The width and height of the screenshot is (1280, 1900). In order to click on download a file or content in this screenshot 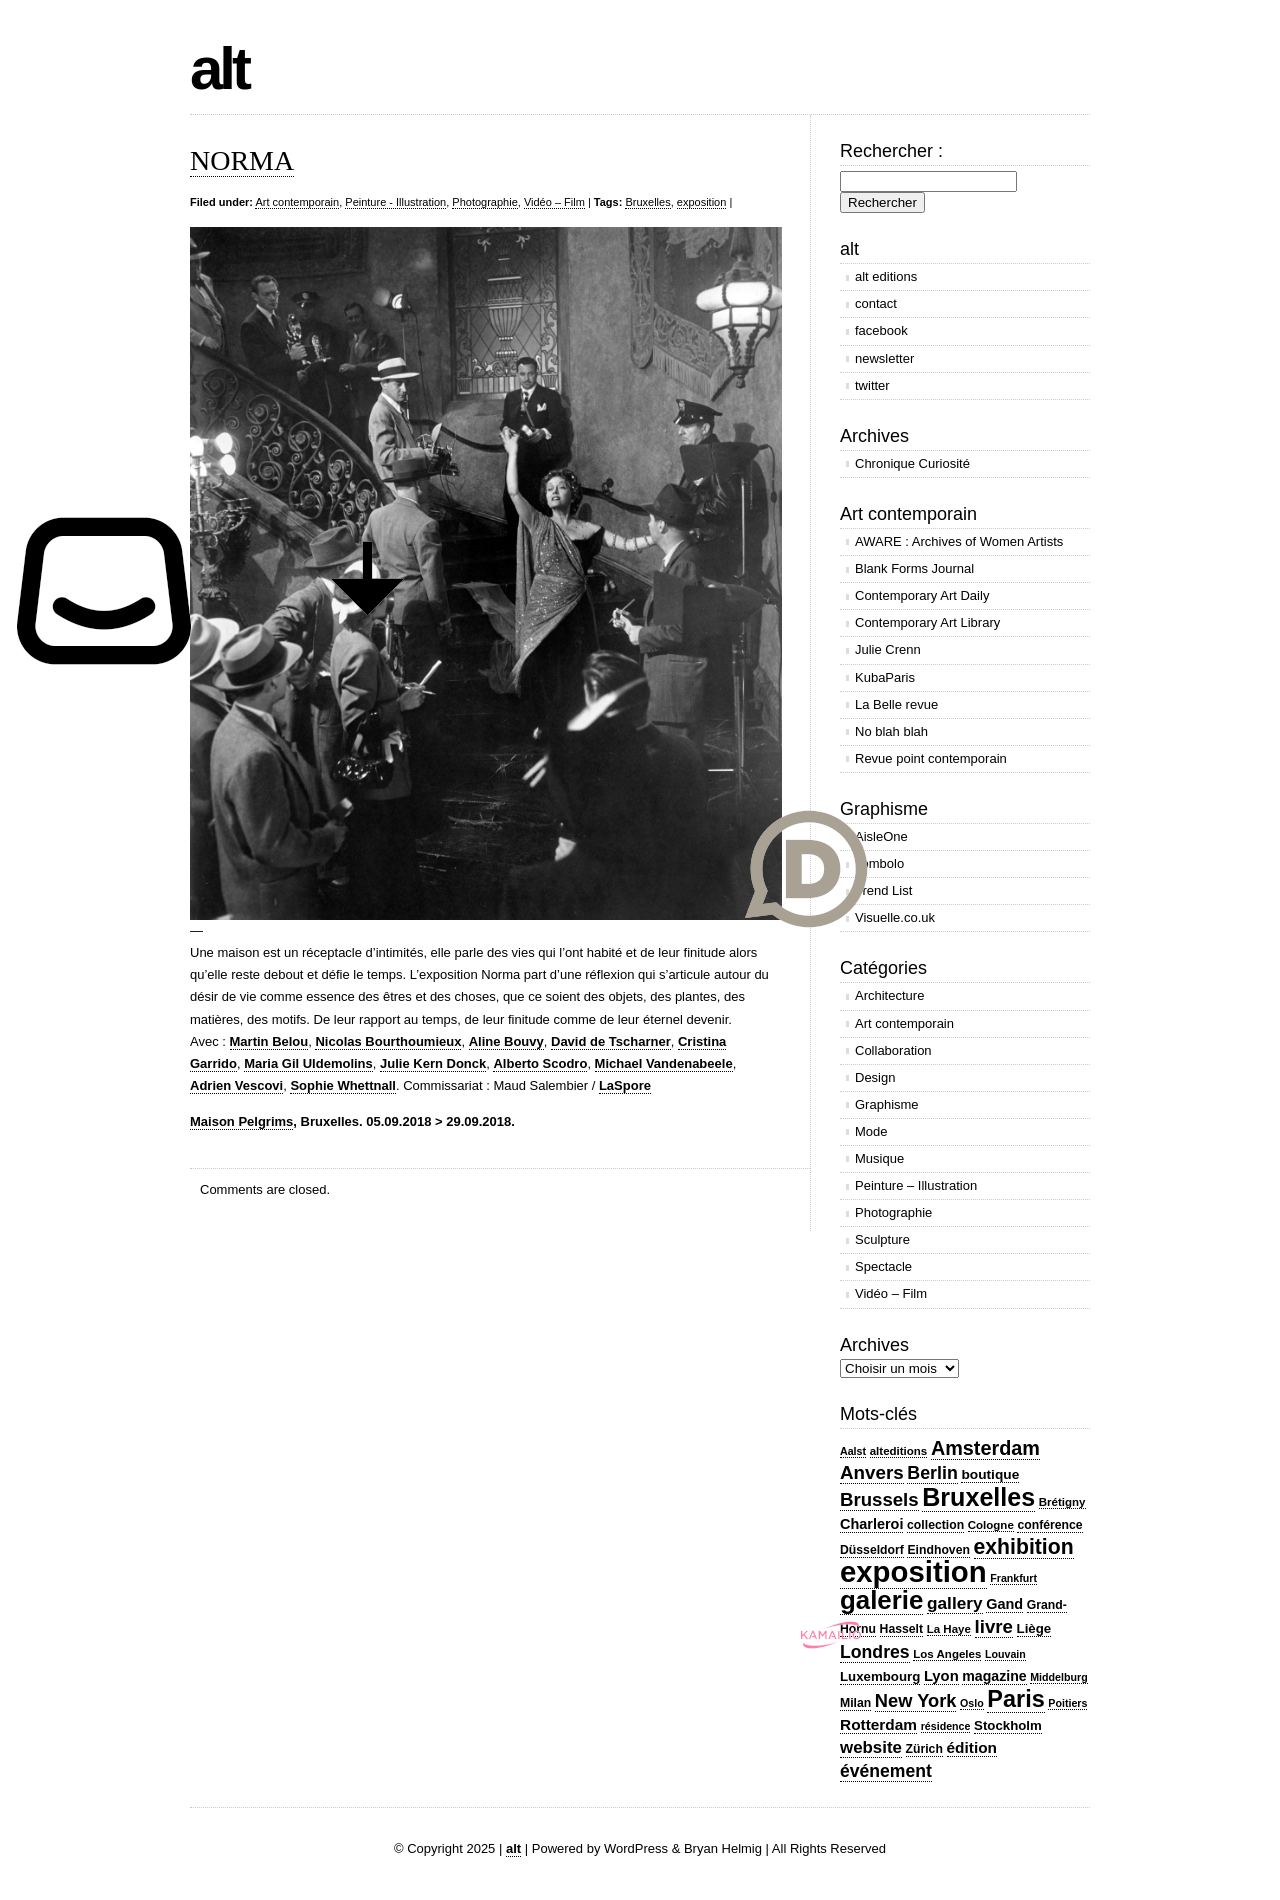, I will do `click(367, 578)`.